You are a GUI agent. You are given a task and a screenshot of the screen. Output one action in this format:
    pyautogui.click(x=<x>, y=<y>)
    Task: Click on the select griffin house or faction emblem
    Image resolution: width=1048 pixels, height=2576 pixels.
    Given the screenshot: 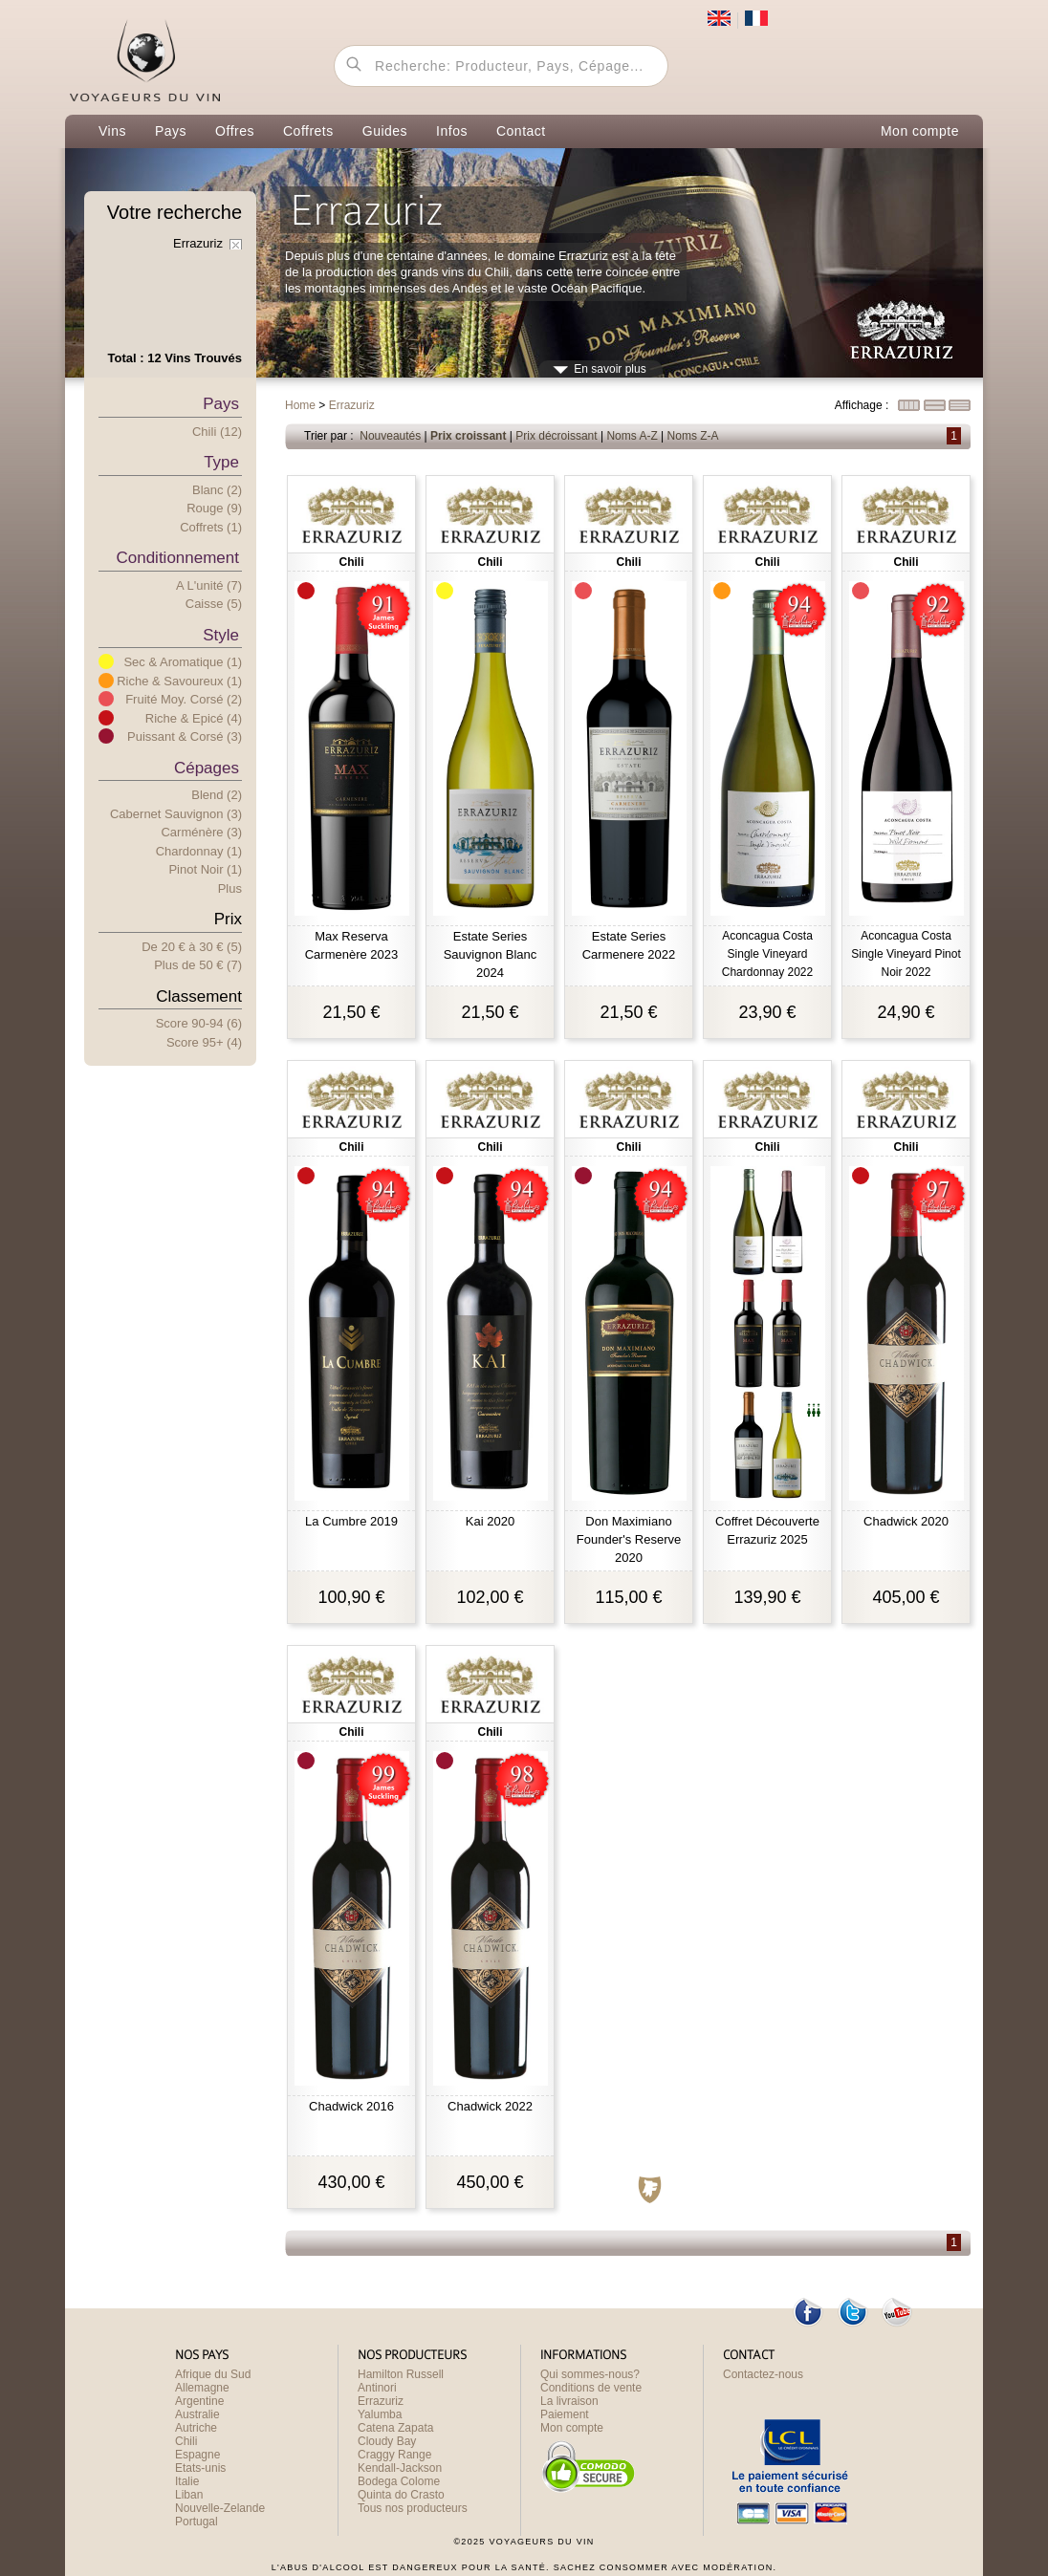 What is the action you would take?
    pyautogui.click(x=649, y=2189)
    